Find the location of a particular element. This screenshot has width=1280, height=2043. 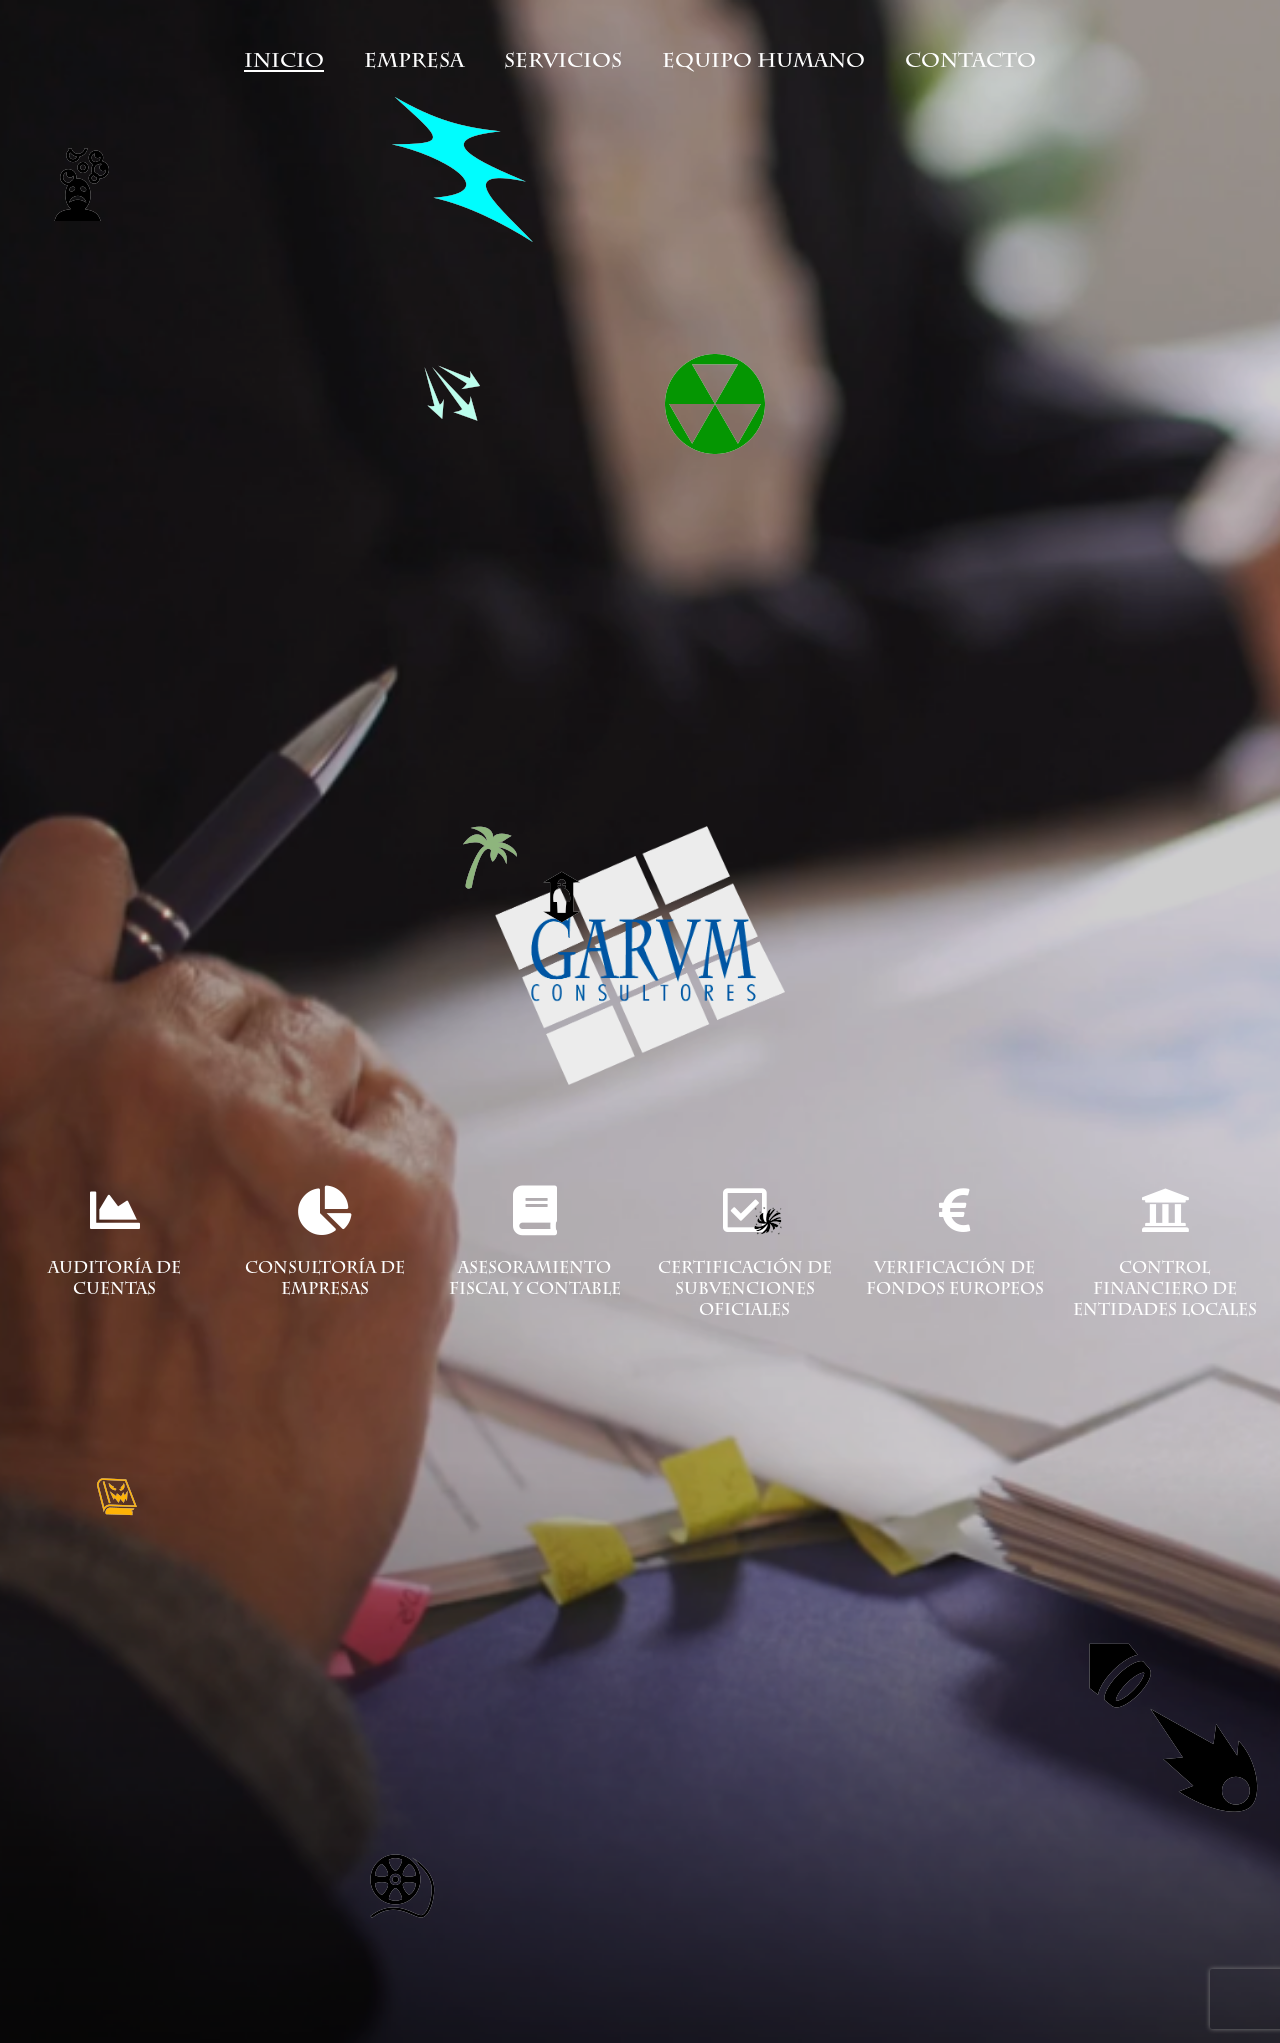

indicates player is drowning or taking water damage is located at coordinates (78, 185).